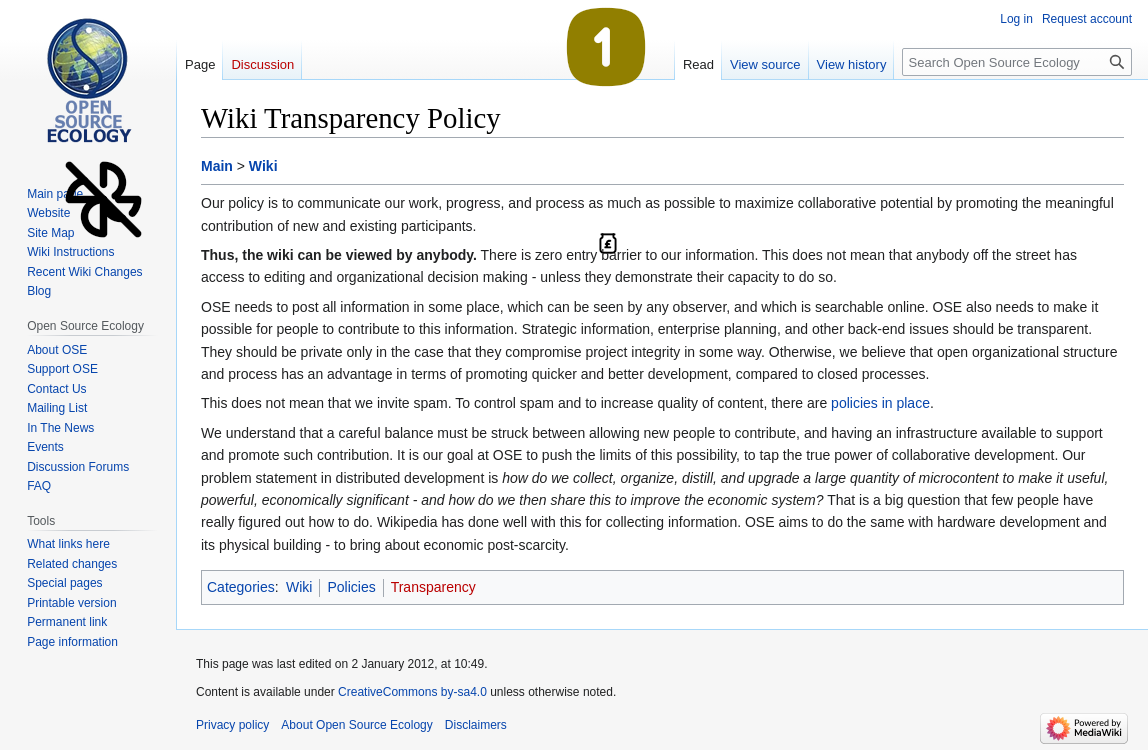  Describe the element at coordinates (103, 199) in the screenshot. I see `wind energy source disabled or unavailable` at that location.